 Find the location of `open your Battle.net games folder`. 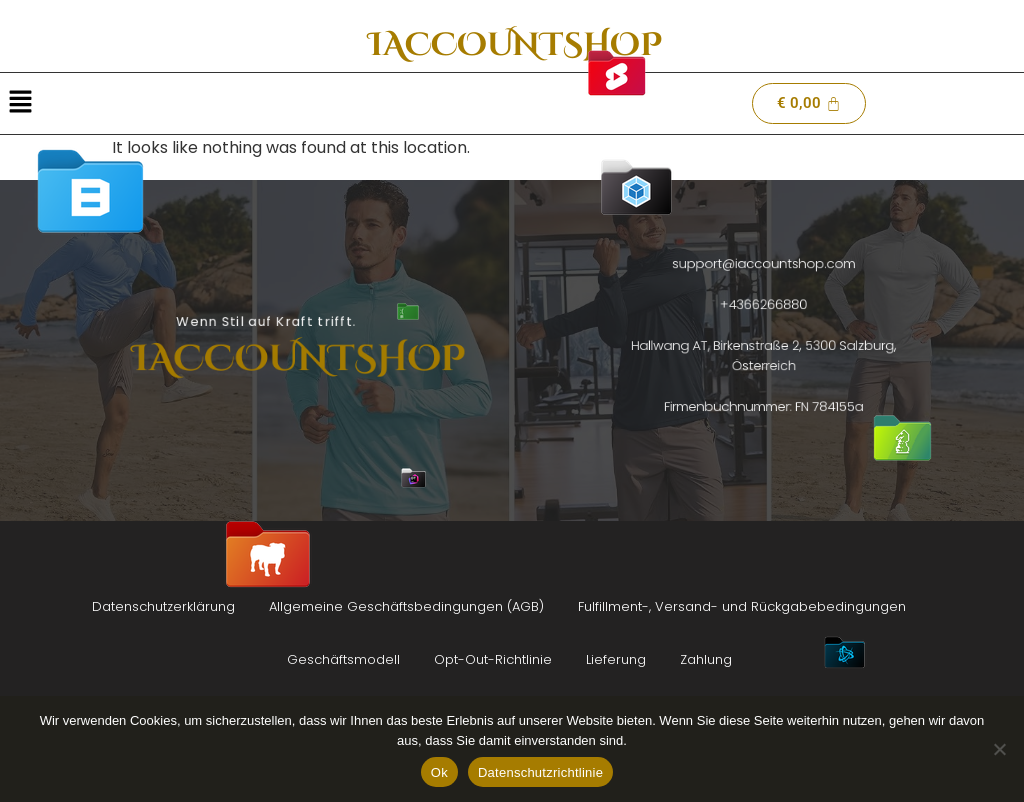

open your Battle.net games folder is located at coordinates (844, 653).